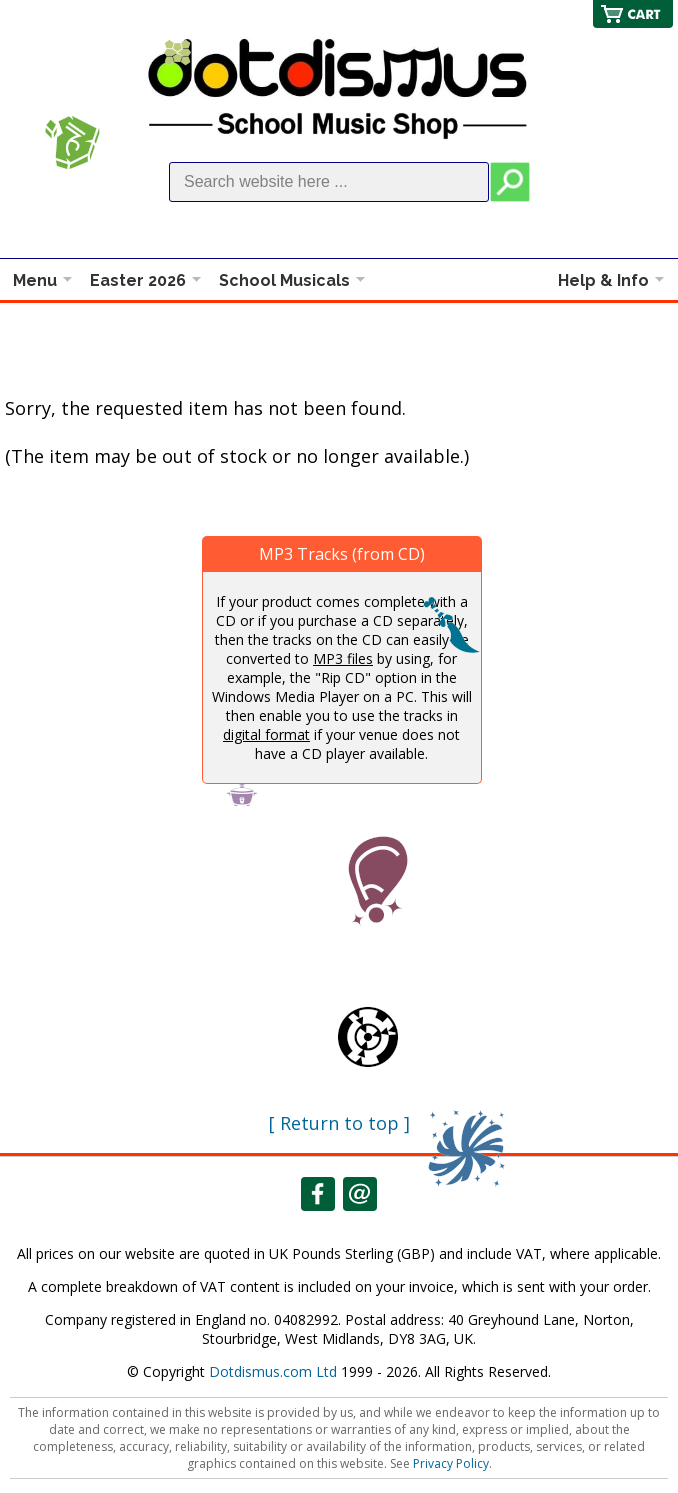 Image resolution: width=678 pixels, height=1493 pixels. I want to click on equip a bone knife weapon, so click(452, 625).